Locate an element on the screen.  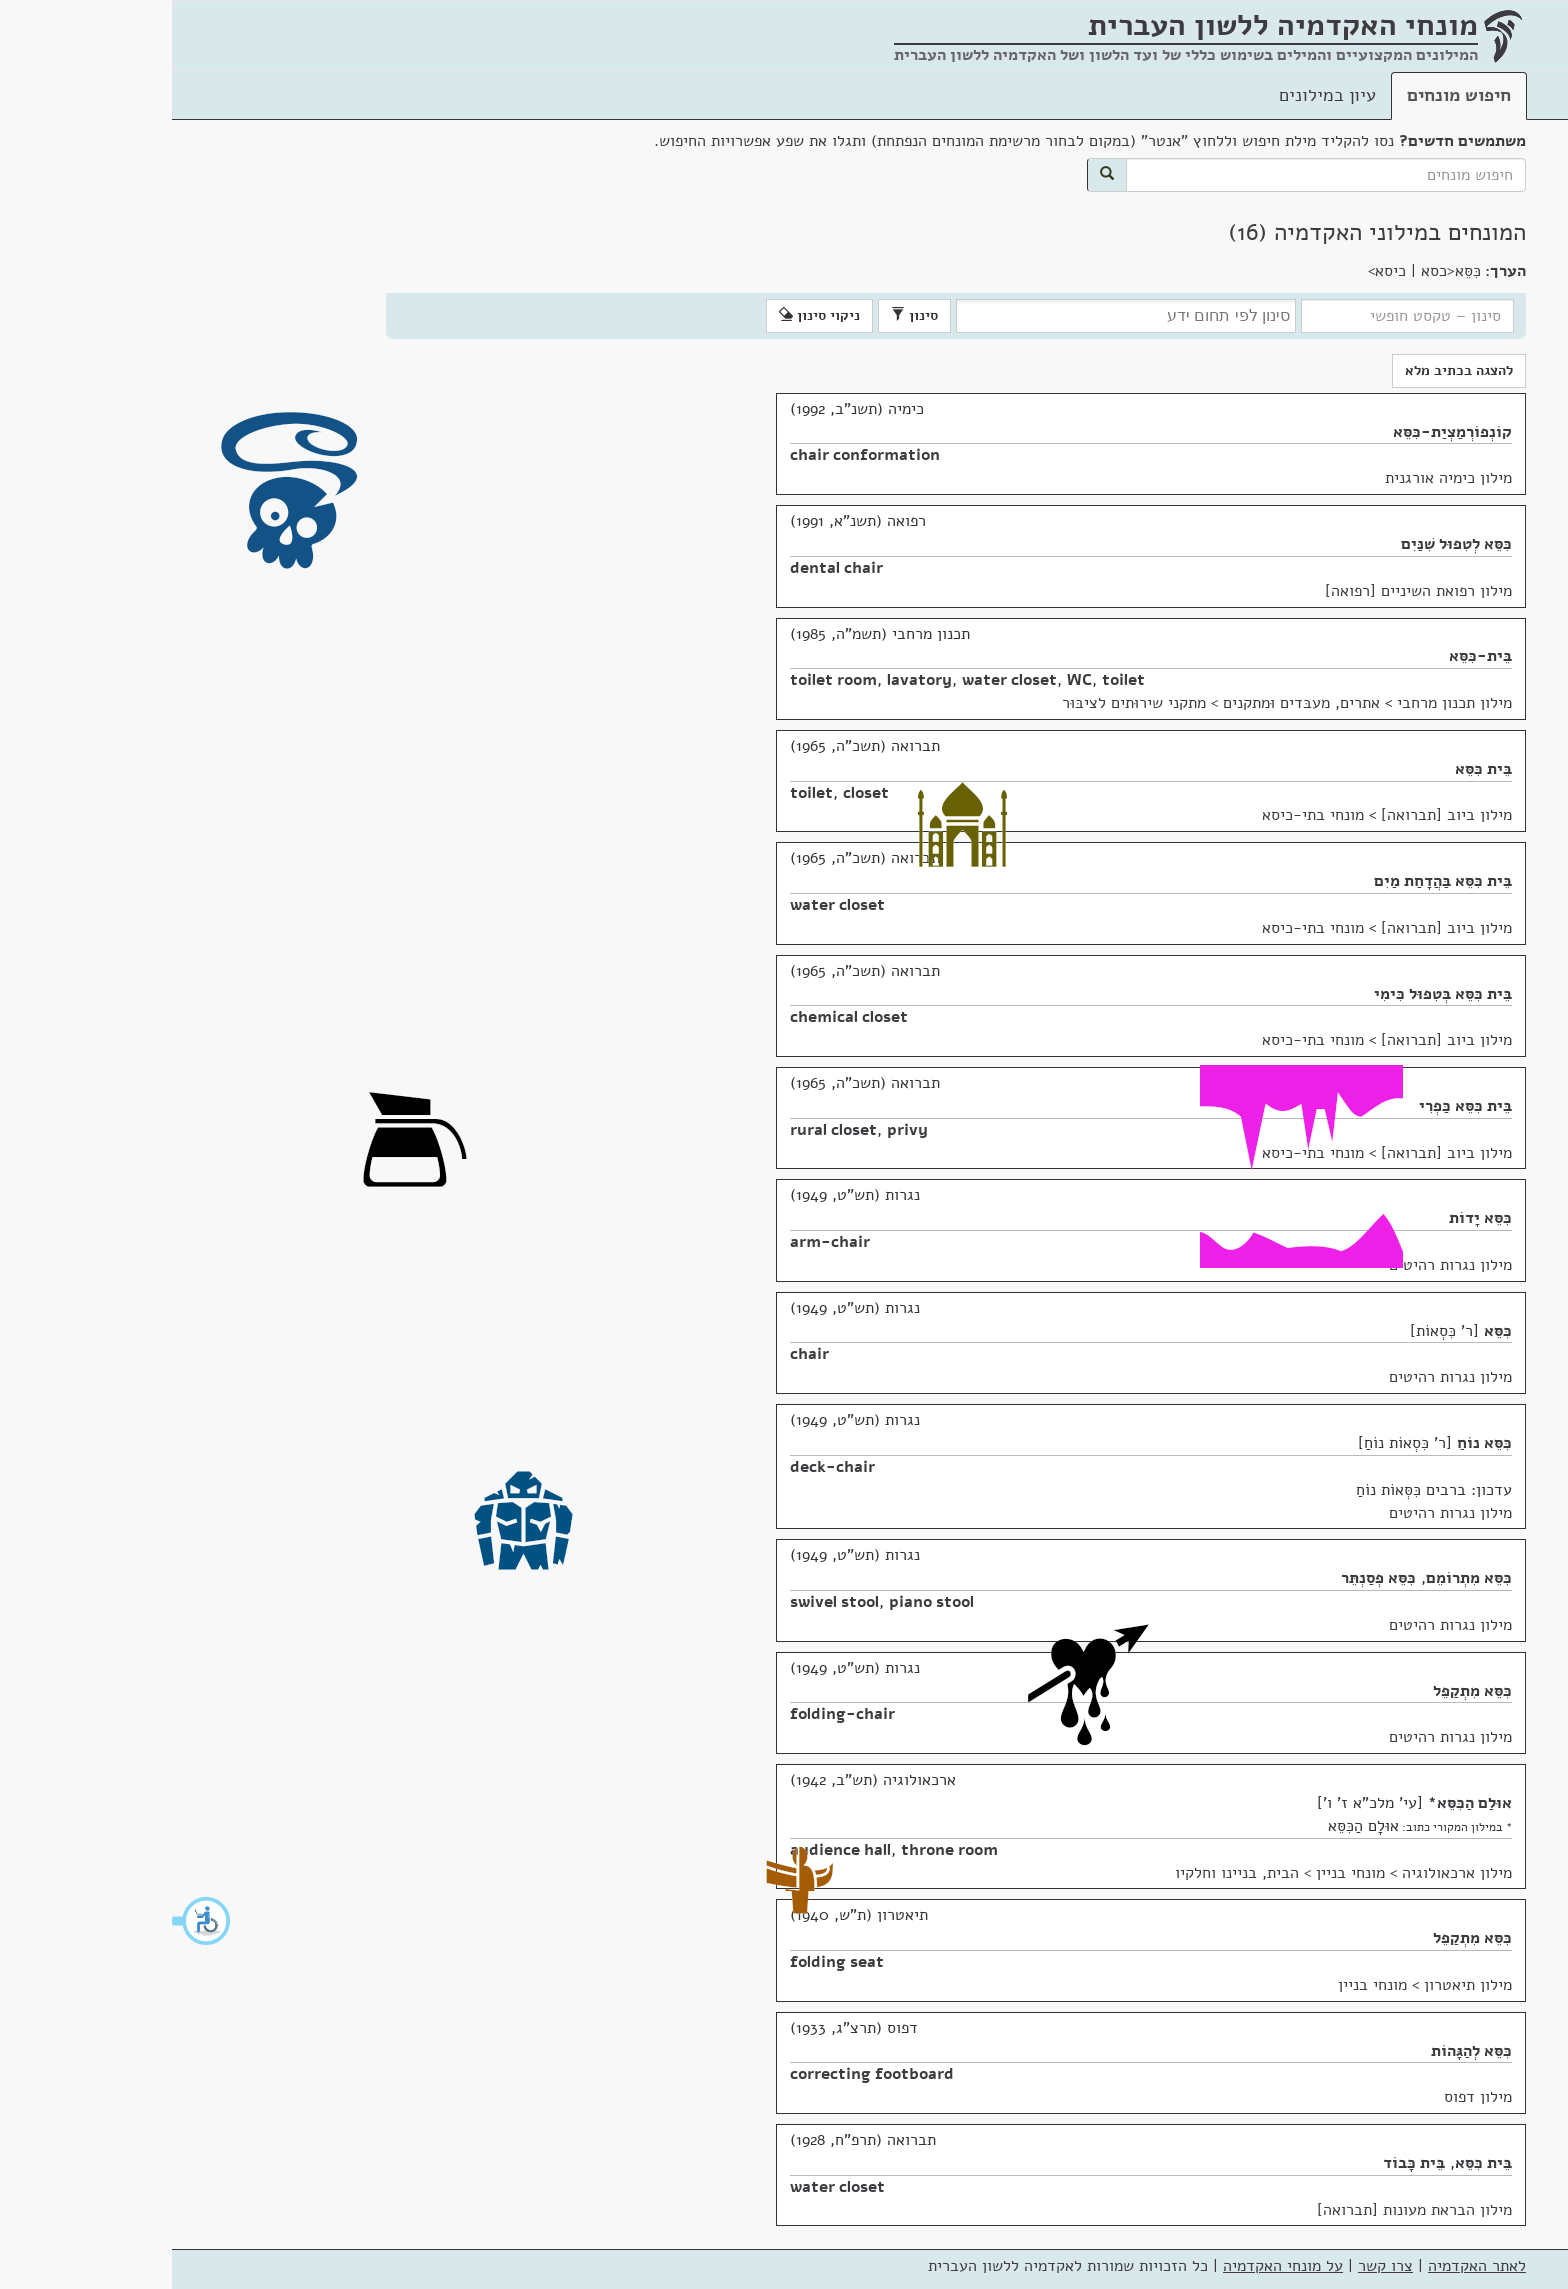
enter a cave or underground area in-game is located at coordinates (1301, 1166).